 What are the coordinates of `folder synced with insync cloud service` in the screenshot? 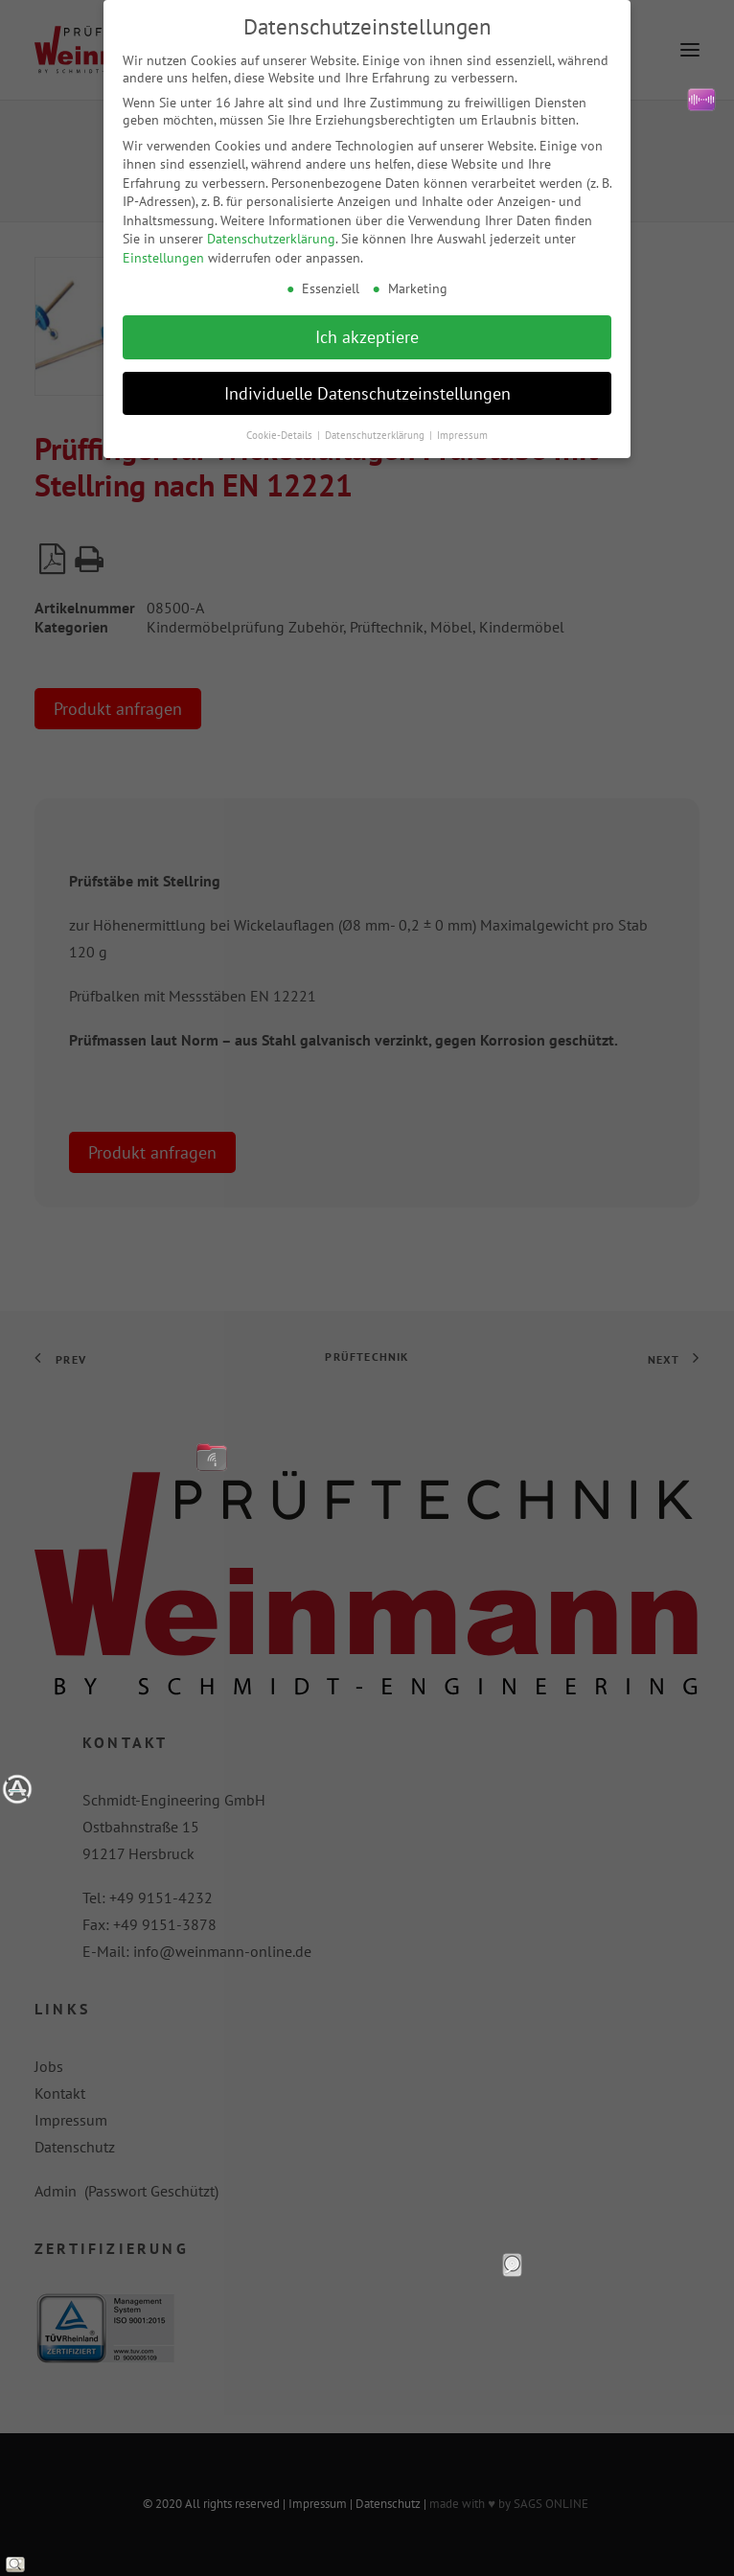 It's located at (212, 1457).